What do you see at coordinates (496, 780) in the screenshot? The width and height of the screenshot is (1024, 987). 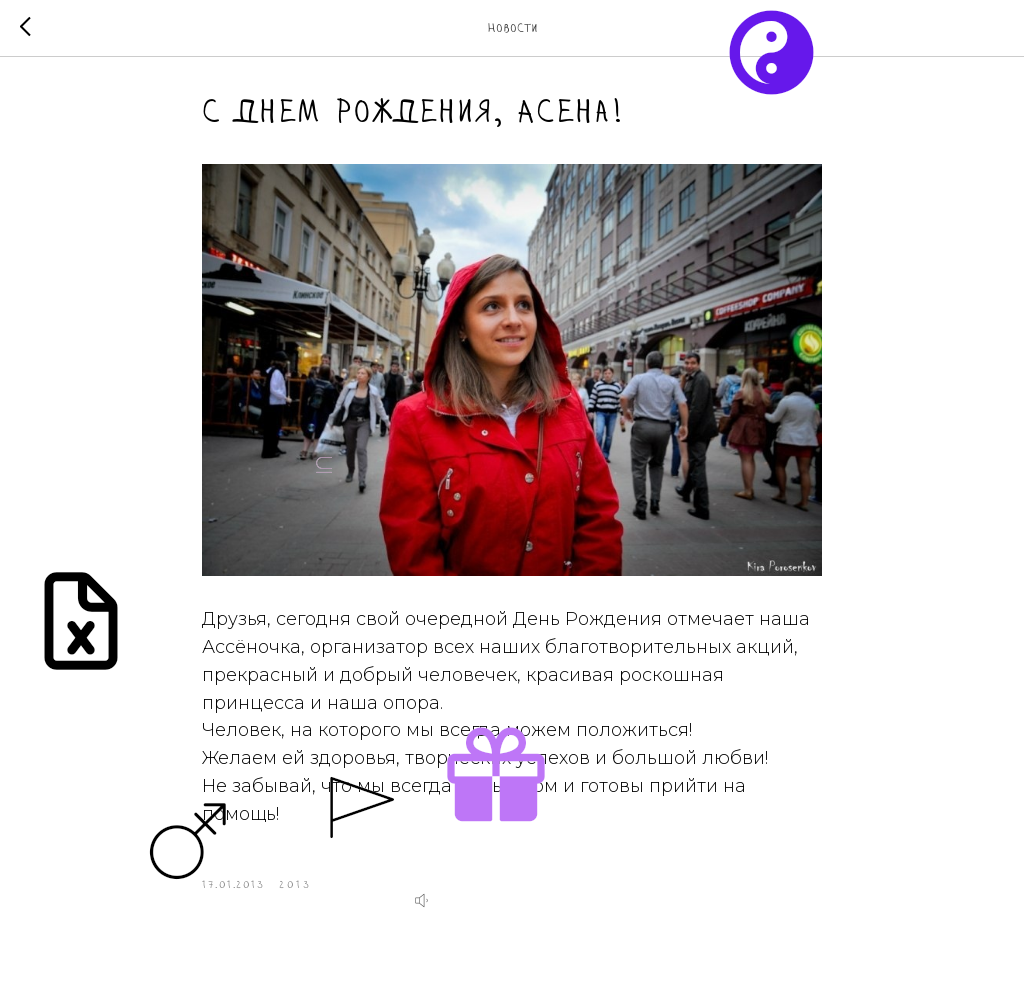 I see `view or redeem a gift` at bounding box center [496, 780].